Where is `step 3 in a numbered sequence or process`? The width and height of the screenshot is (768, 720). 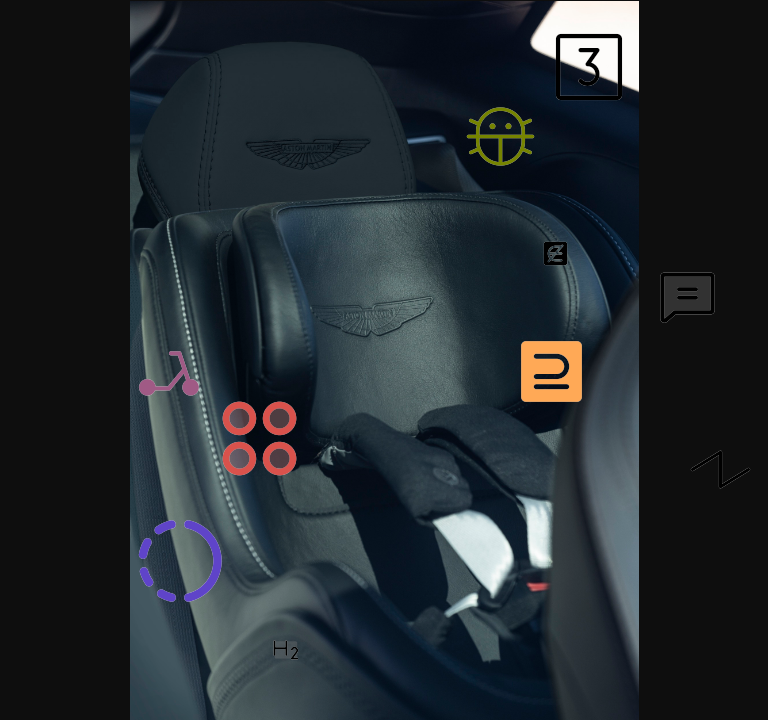 step 3 in a numbered sequence or process is located at coordinates (589, 67).